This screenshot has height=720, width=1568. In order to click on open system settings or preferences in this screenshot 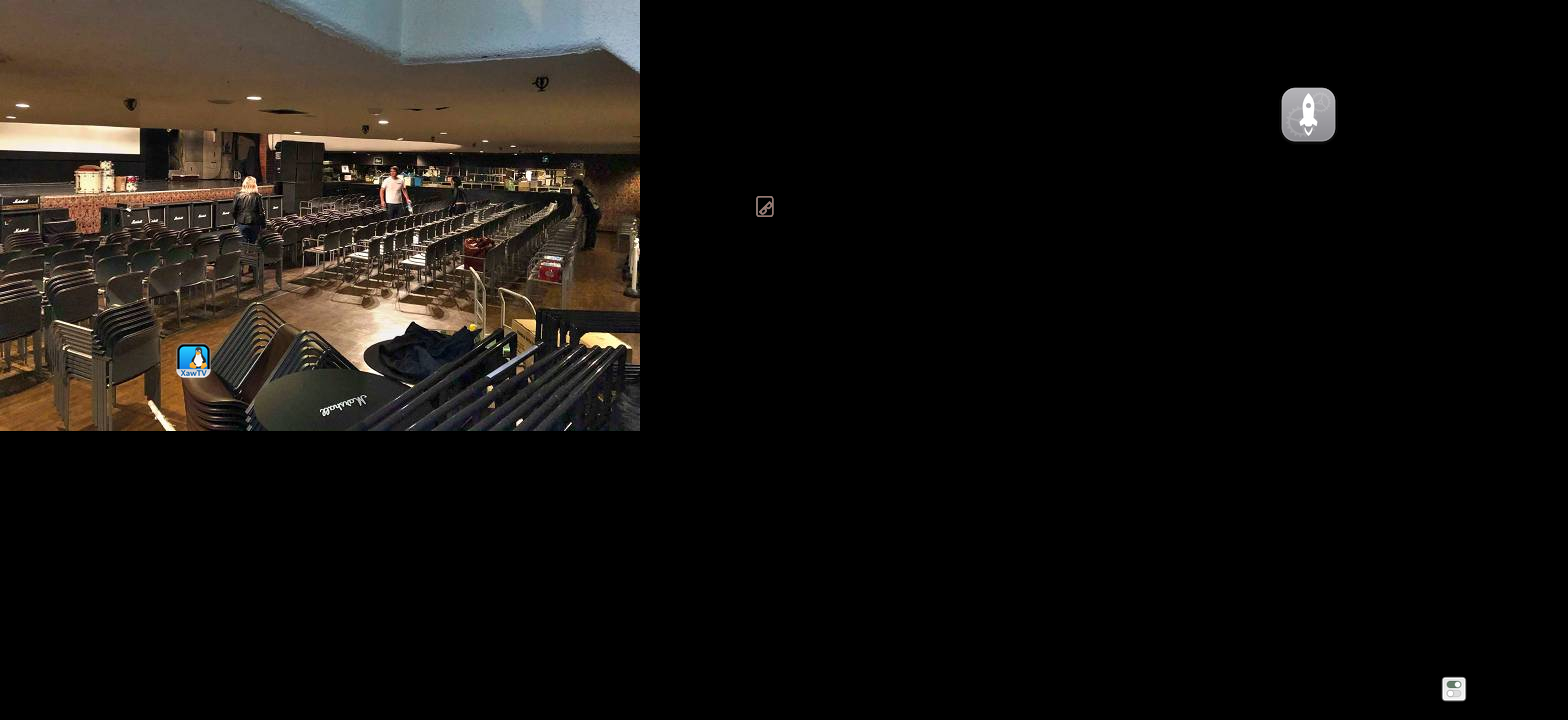, I will do `click(1454, 689)`.